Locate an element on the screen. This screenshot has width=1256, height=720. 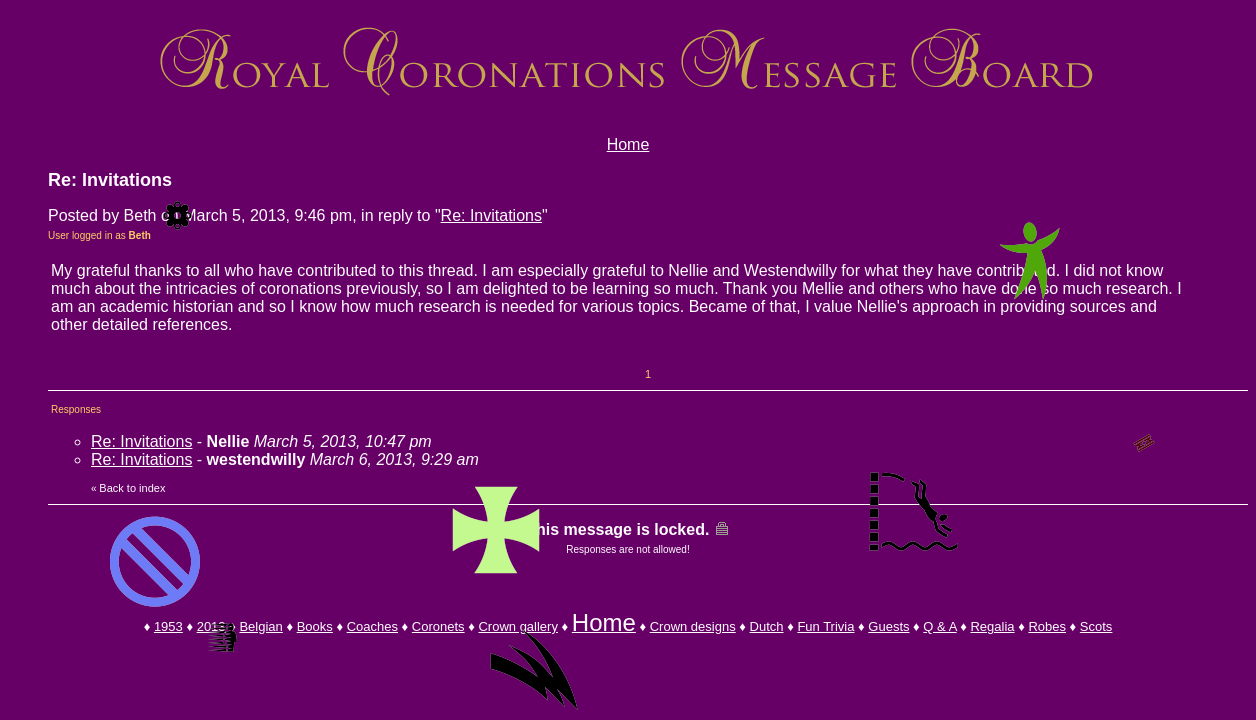
razor blade tool or cutting implement is located at coordinates (1144, 443).